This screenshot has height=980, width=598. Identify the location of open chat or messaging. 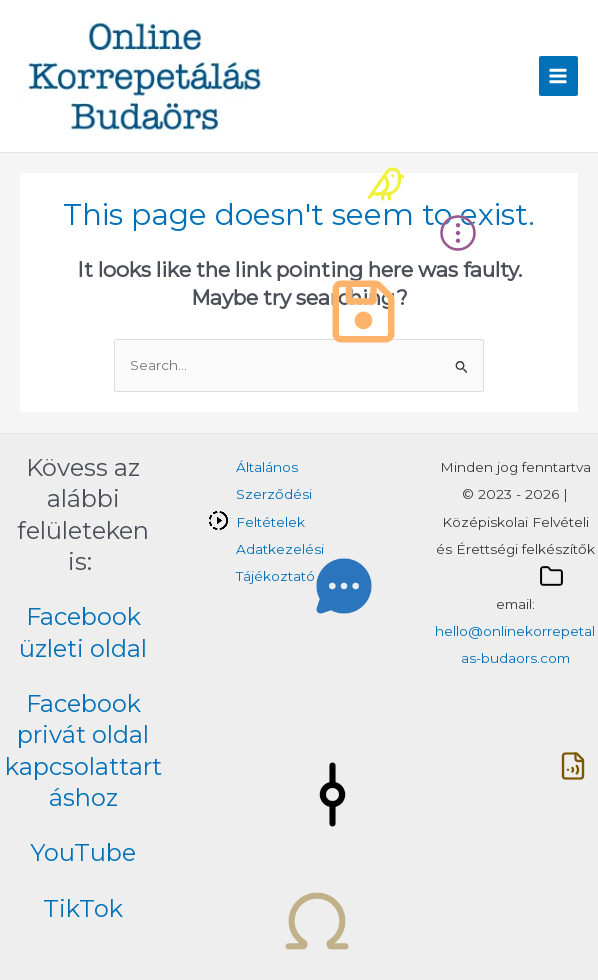
(344, 586).